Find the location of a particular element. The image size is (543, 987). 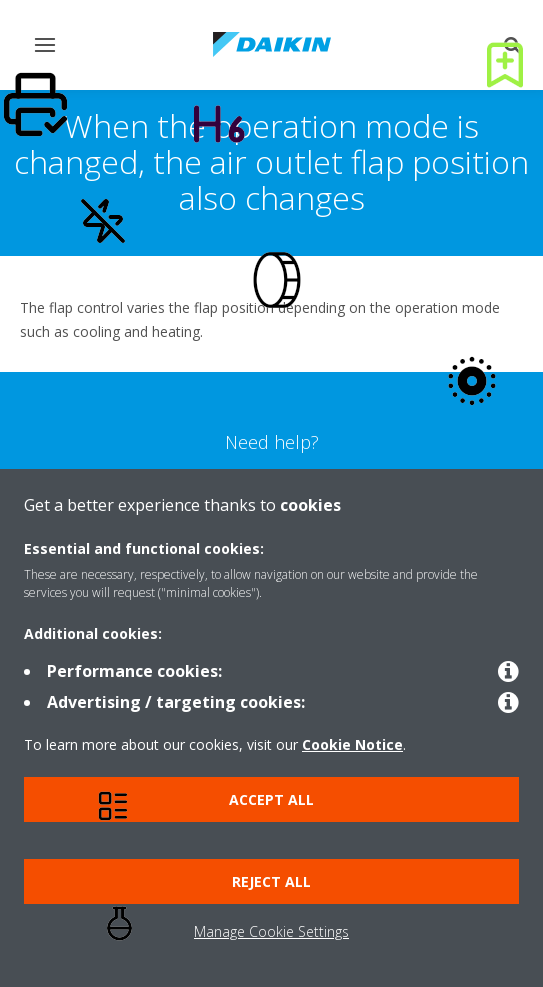

access science or laboratory features is located at coordinates (119, 923).